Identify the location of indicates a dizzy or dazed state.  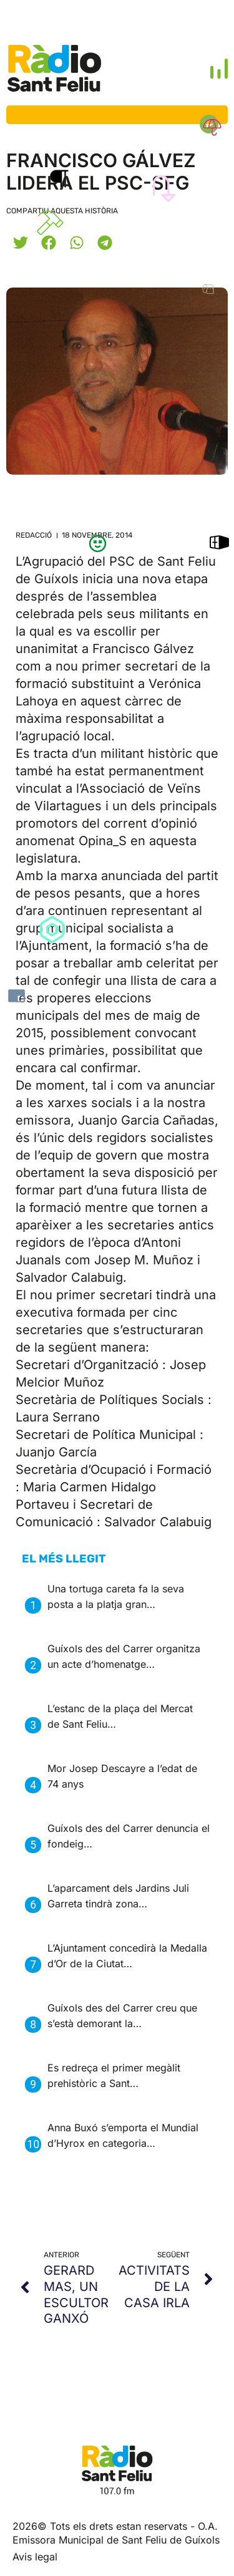
(97, 543).